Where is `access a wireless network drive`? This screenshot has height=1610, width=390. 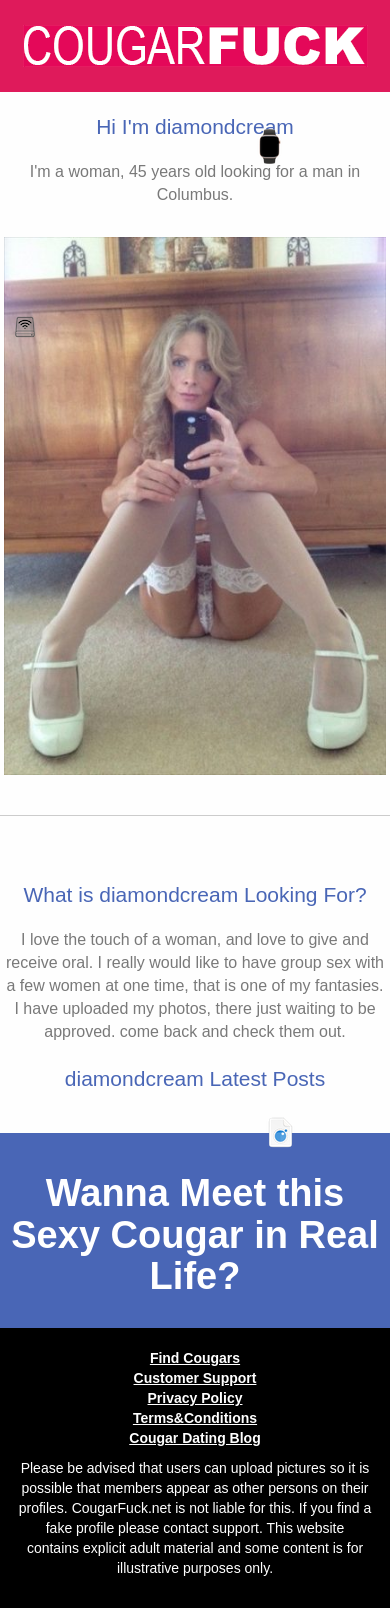
access a wireless network drive is located at coordinates (25, 327).